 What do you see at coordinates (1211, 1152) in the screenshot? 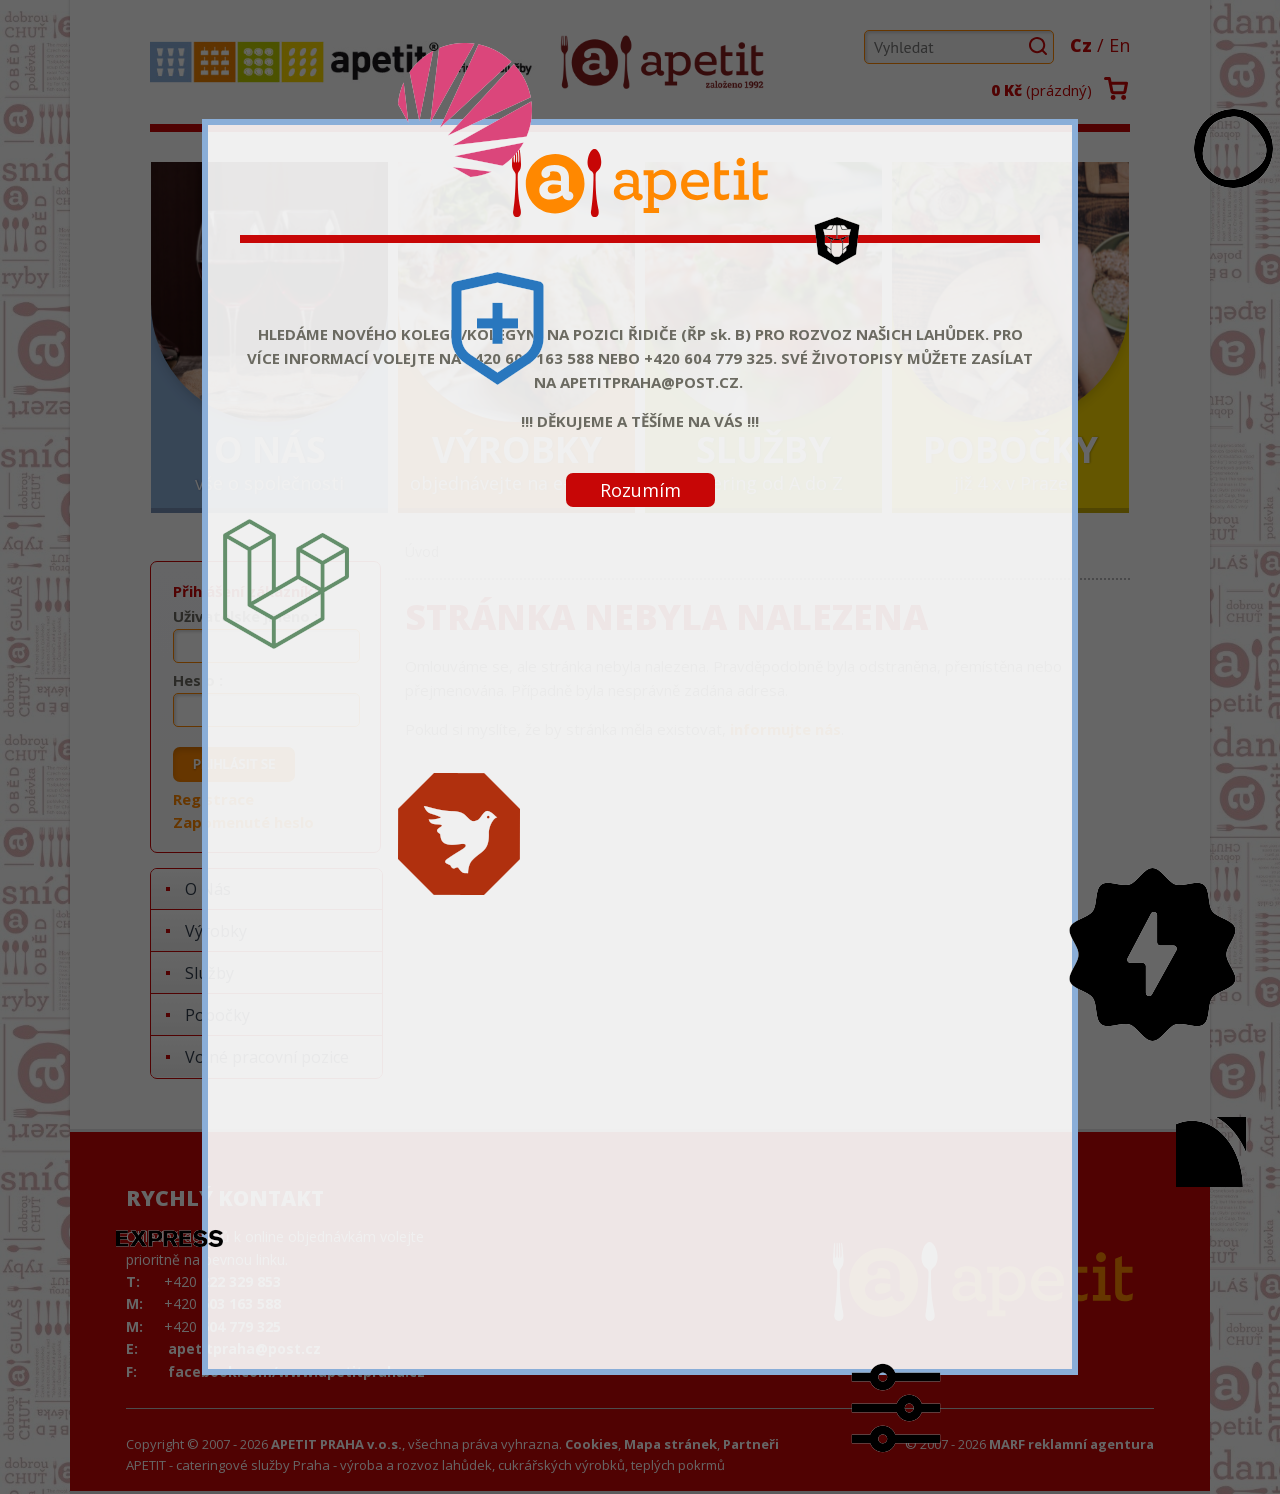
I see `open zerodha trading app` at bounding box center [1211, 1152].